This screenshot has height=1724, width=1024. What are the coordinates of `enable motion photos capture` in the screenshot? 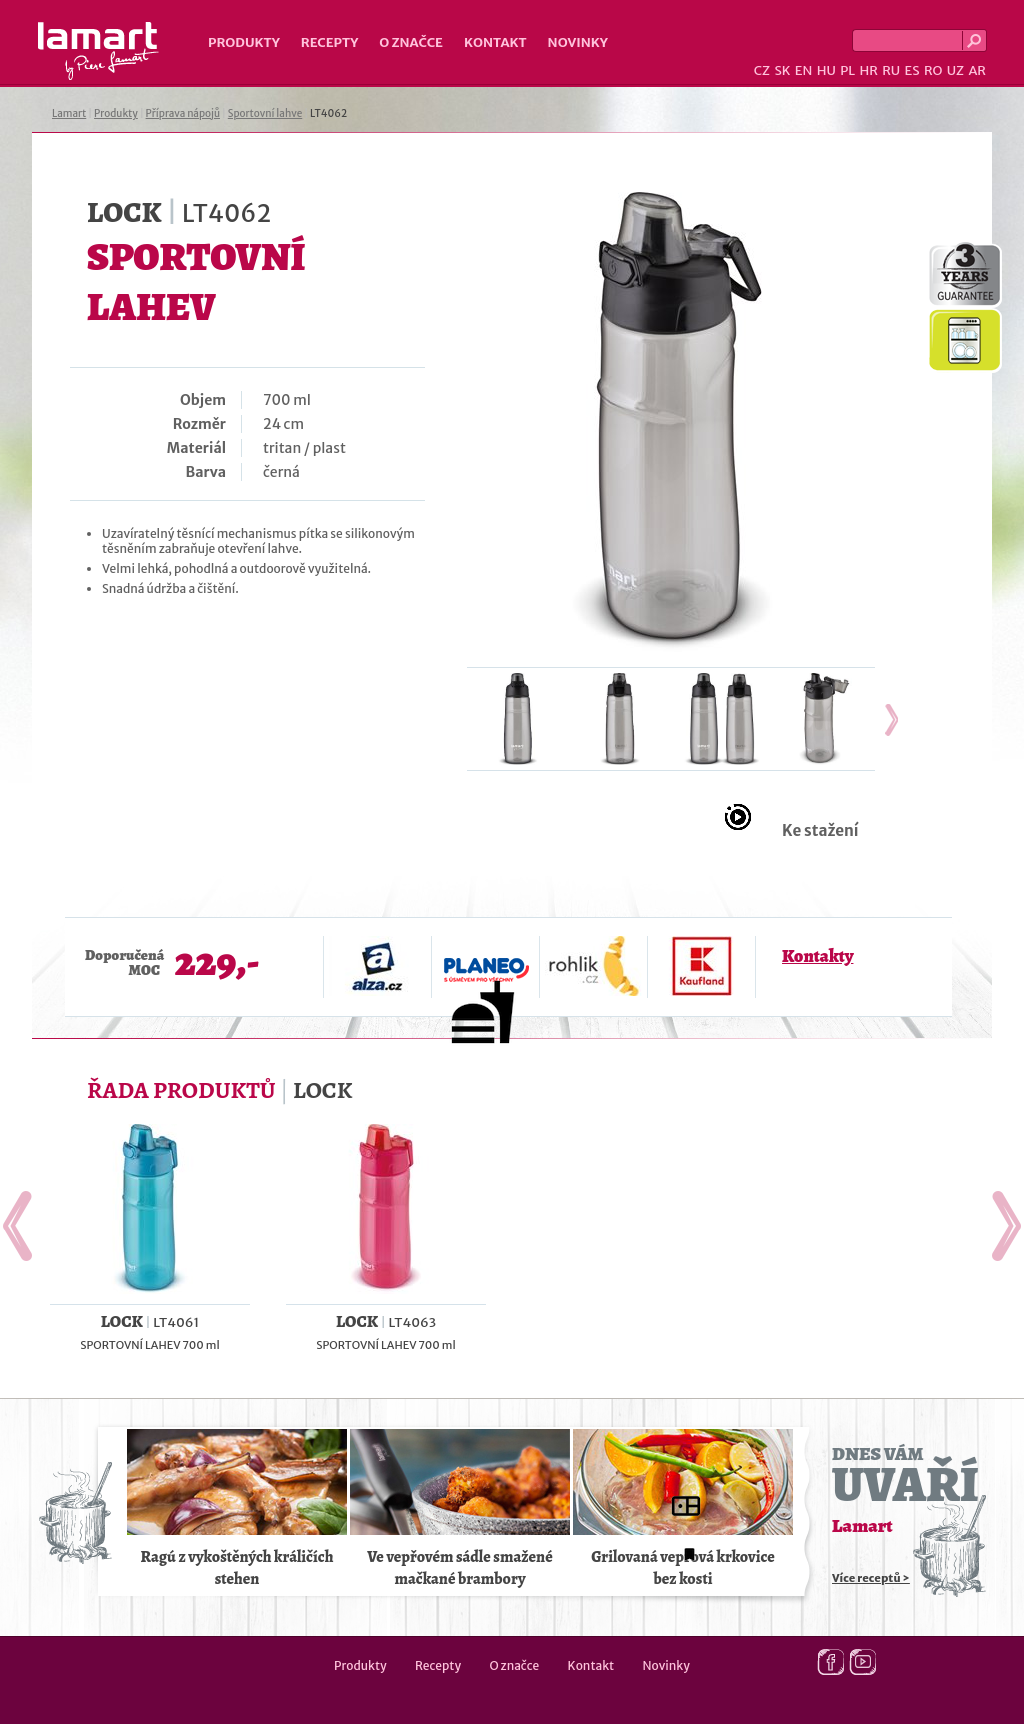 It's located at (738, 817).